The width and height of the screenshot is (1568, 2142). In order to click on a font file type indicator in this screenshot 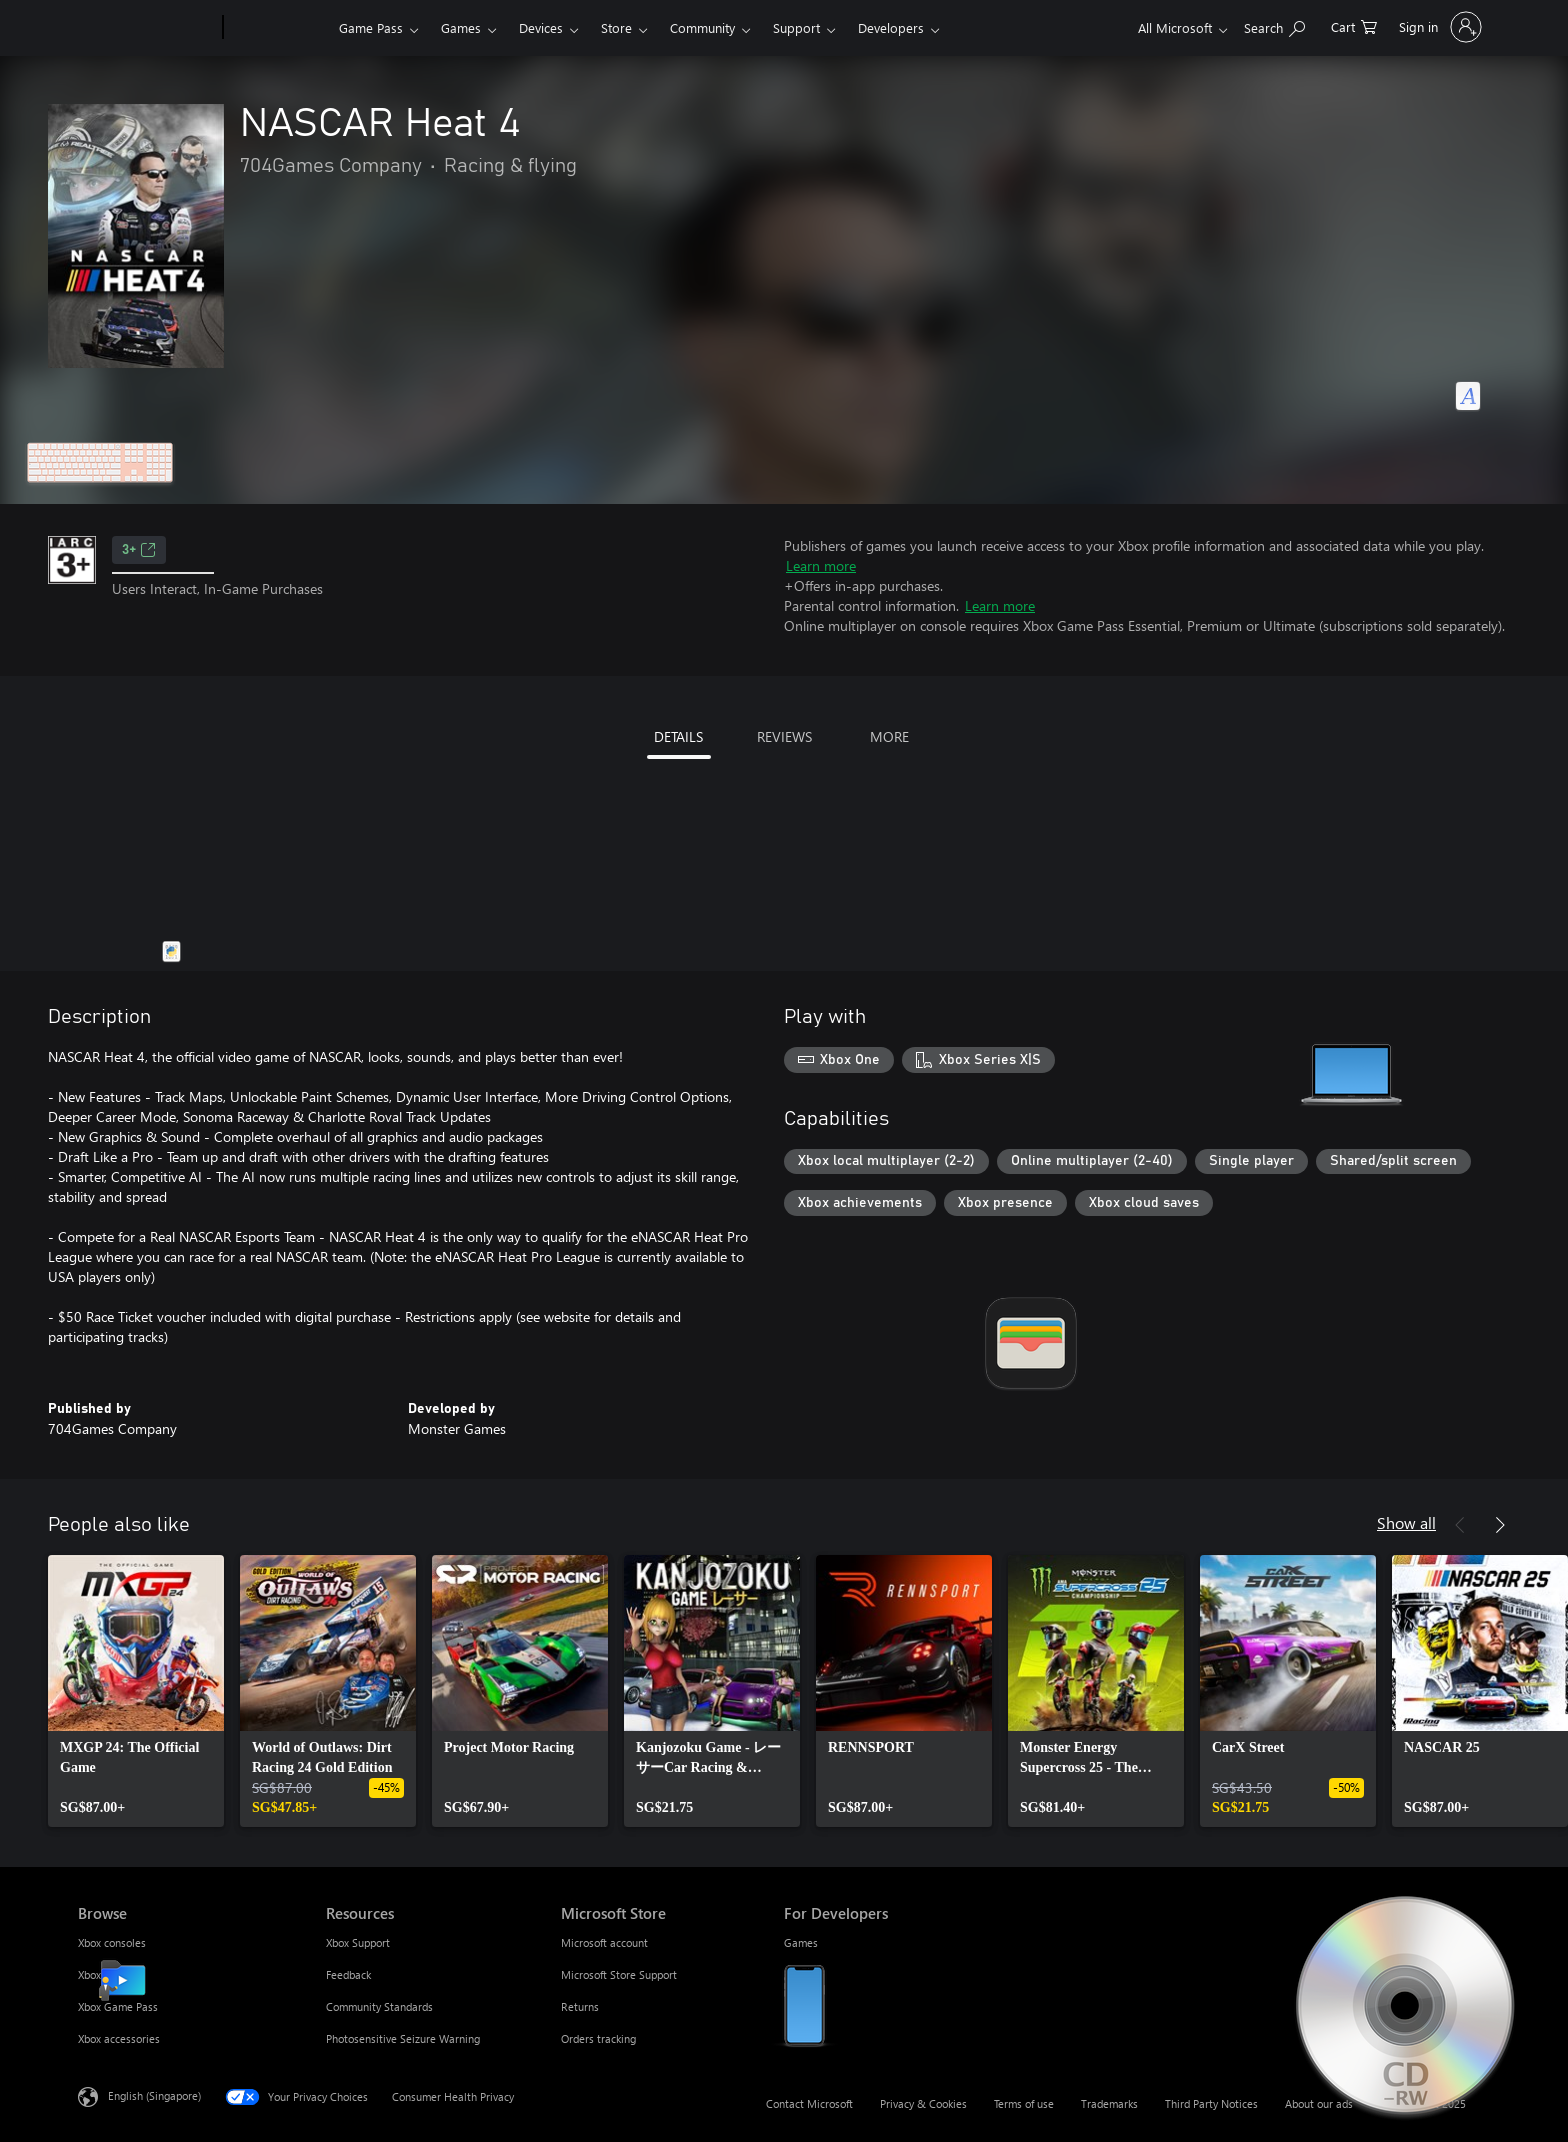, I will do `click(1468, 396)`.